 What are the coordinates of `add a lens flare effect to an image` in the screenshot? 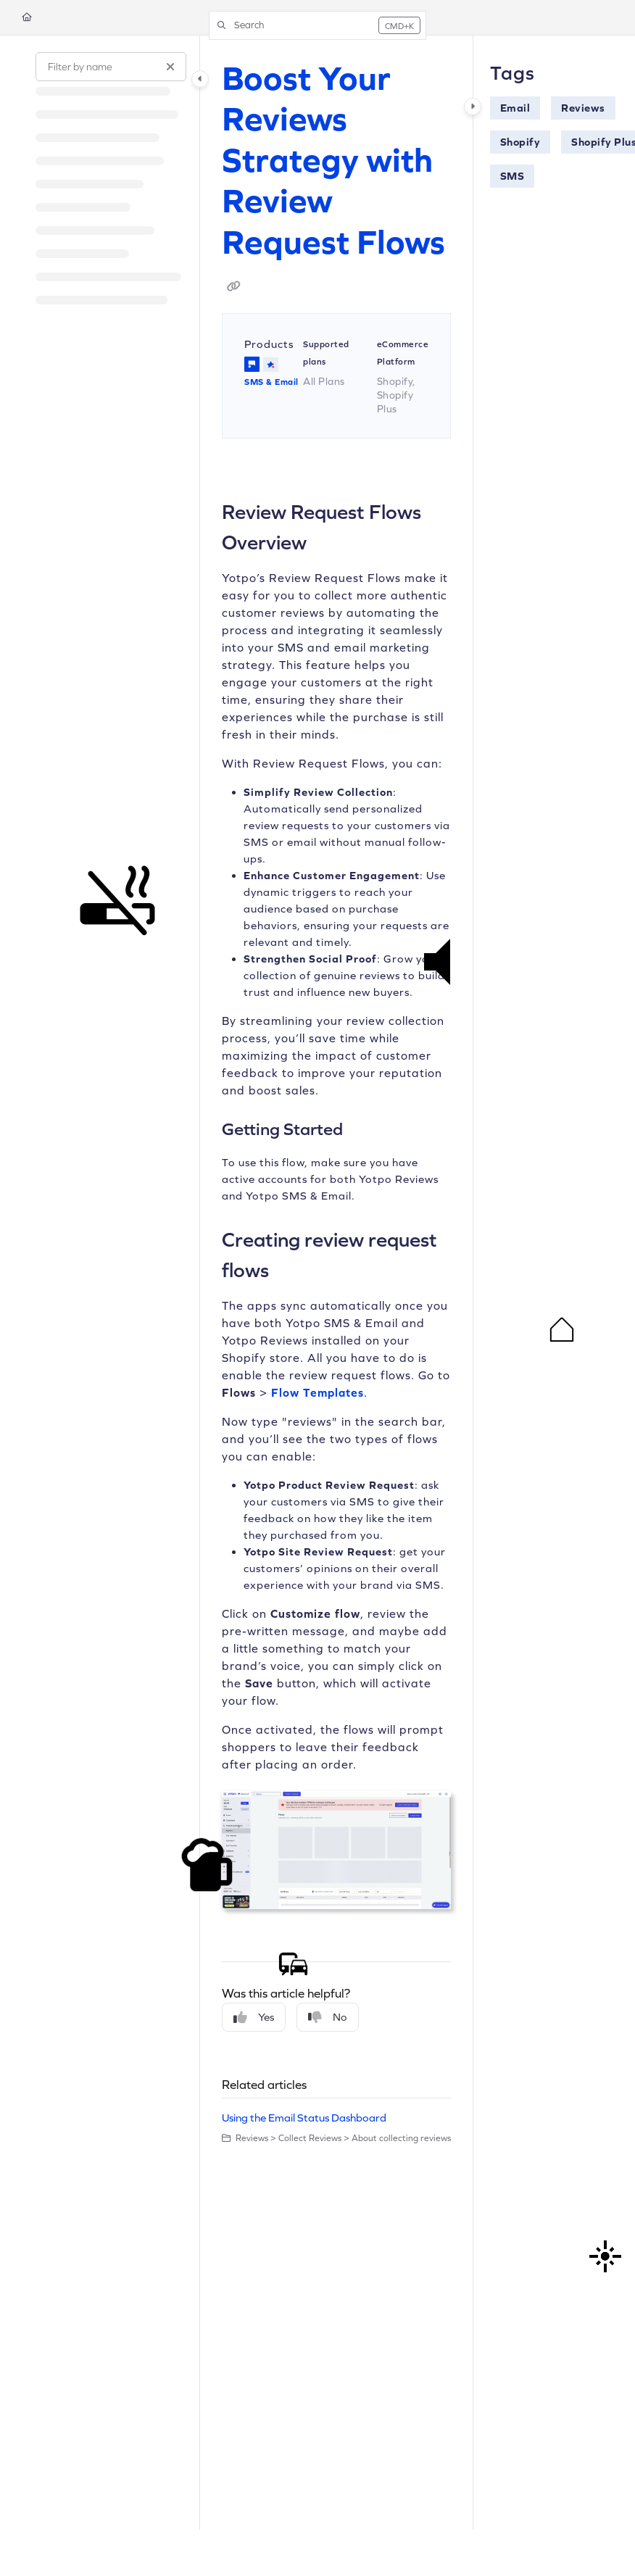 It's located at (605, 2256).